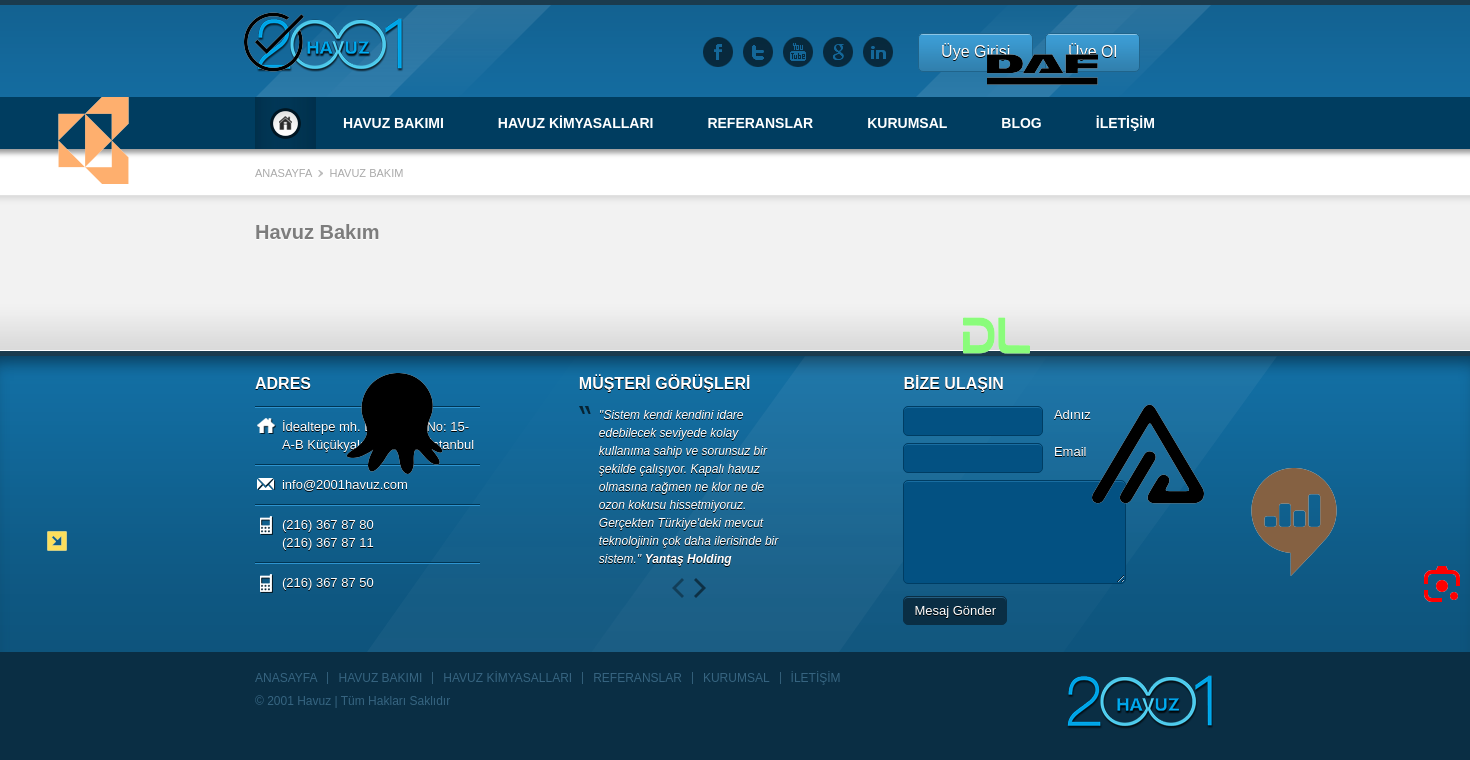 The image size is (1470, 760). I want to click on kyocera brand logo, so click(93, 140).